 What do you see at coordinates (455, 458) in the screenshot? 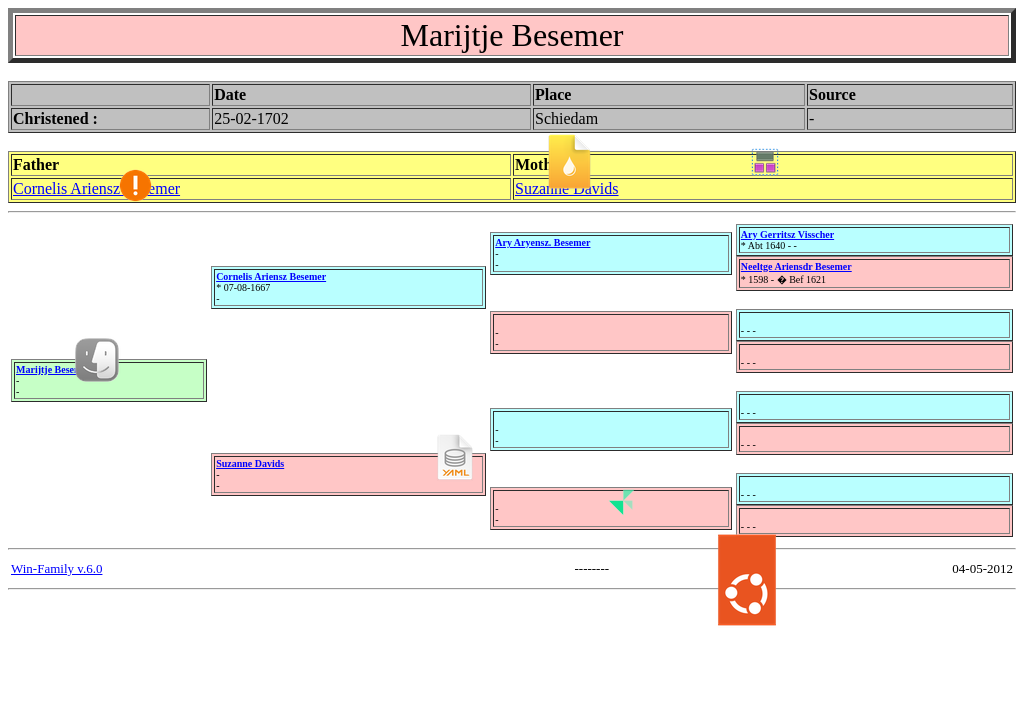
I see `a yaml configuration file` at bounding box center [455, 458].